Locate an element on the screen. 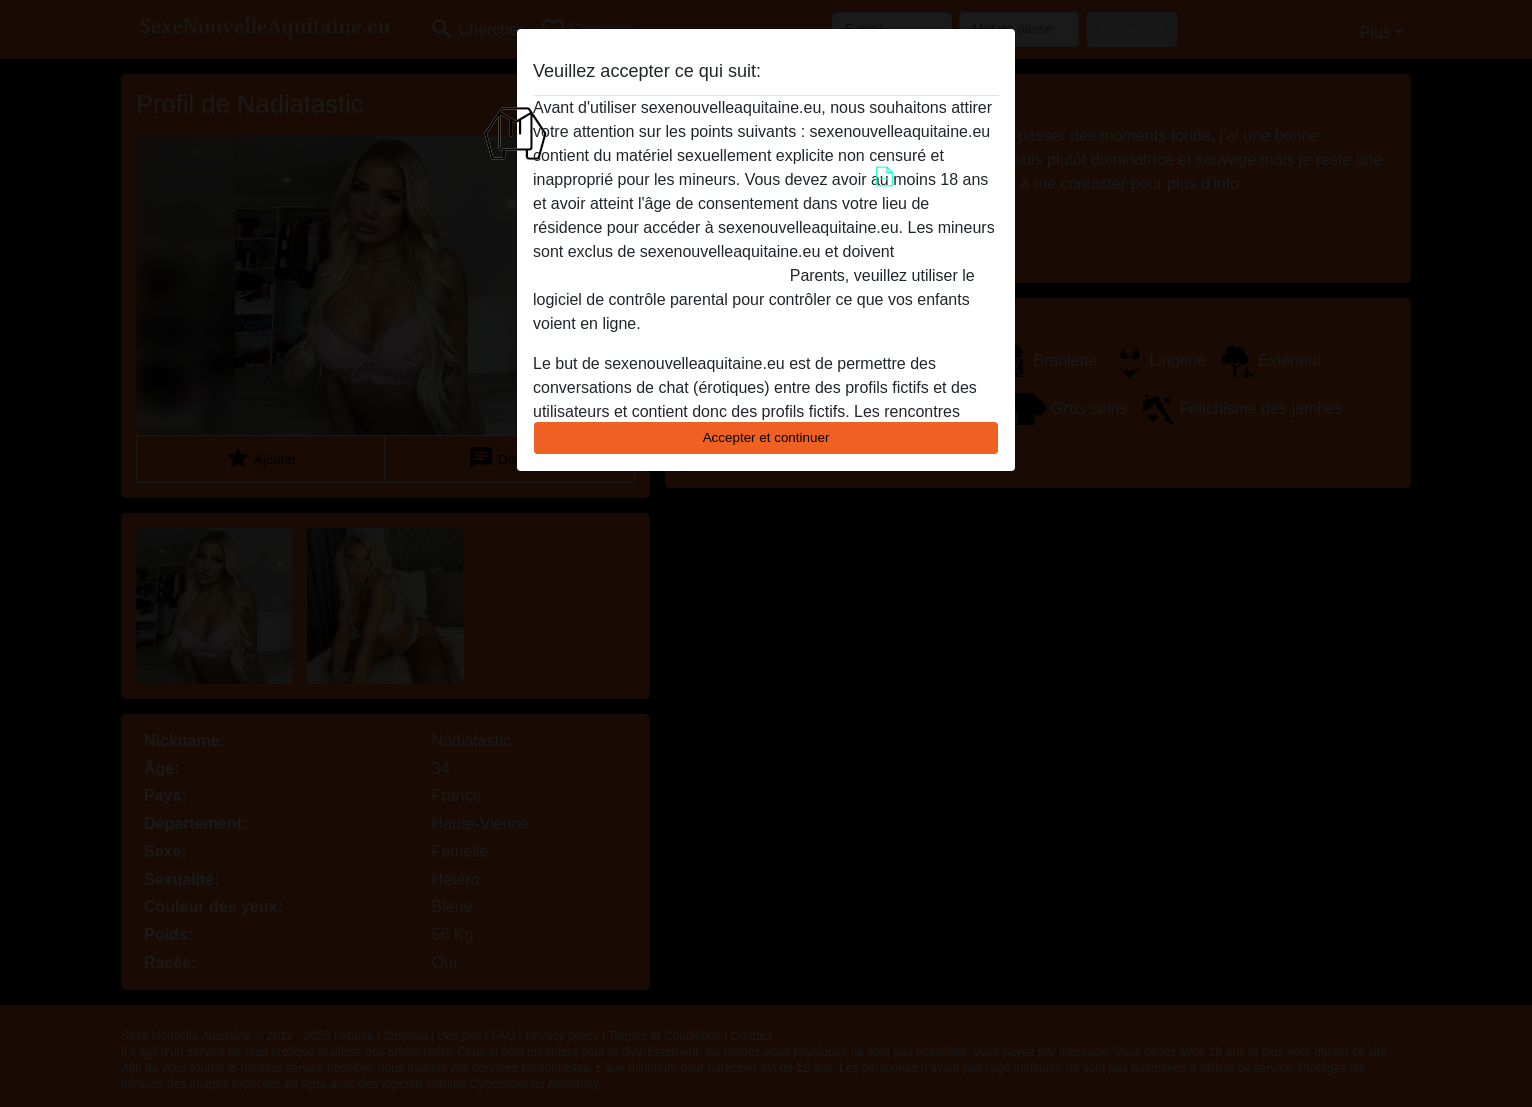 This screenshot has height=1107, width=1532. remove a file or document is located at coordinates (884, 176).